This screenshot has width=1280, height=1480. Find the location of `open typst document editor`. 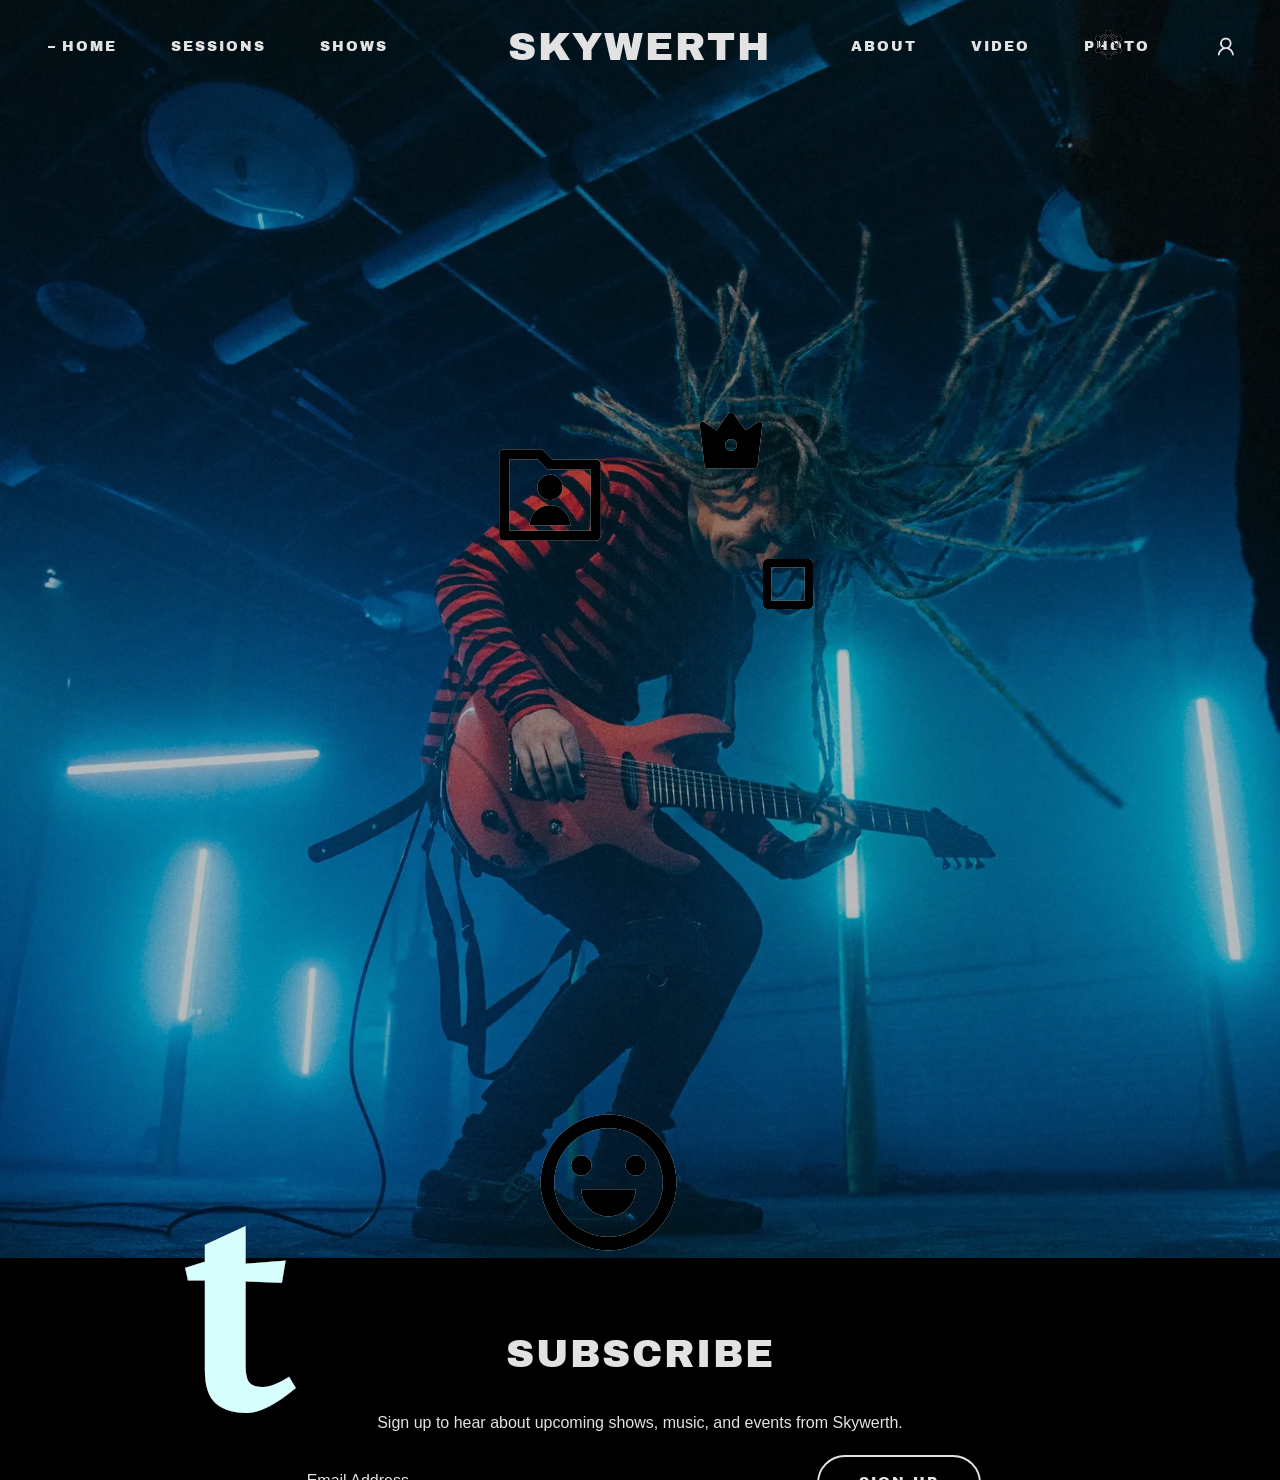

open typst document editor is located at coordinates (240, 1319).